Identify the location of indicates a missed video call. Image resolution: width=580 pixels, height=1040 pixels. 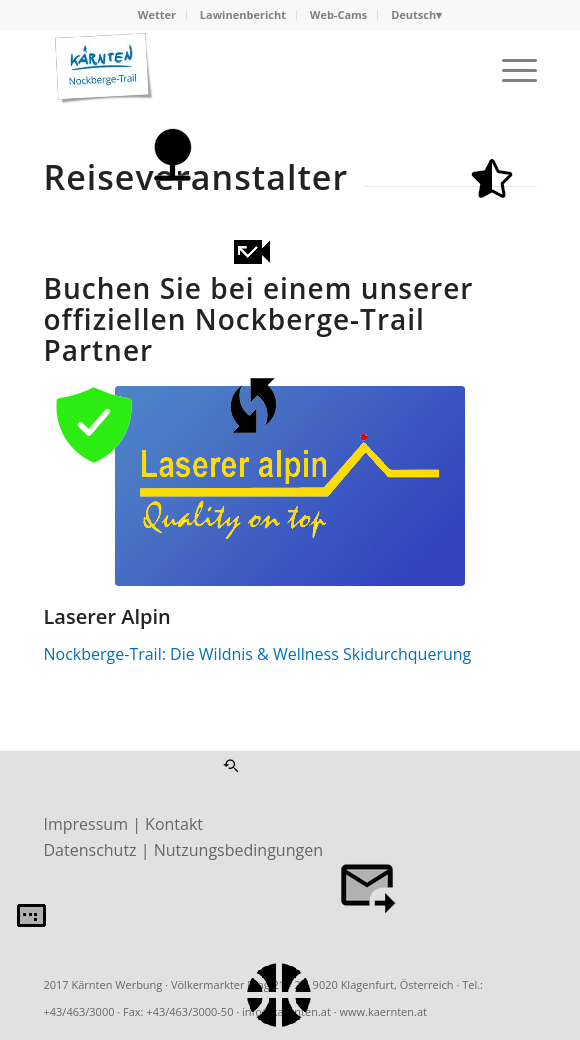
(252, 252).